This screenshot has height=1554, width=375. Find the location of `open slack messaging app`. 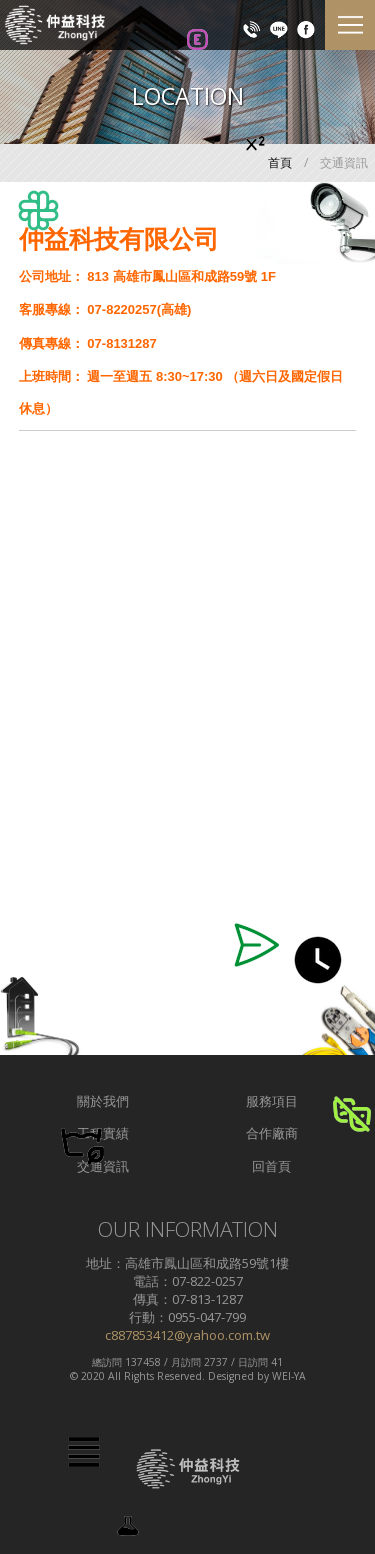

open slack messaging app is located at coordinates (38, 210).